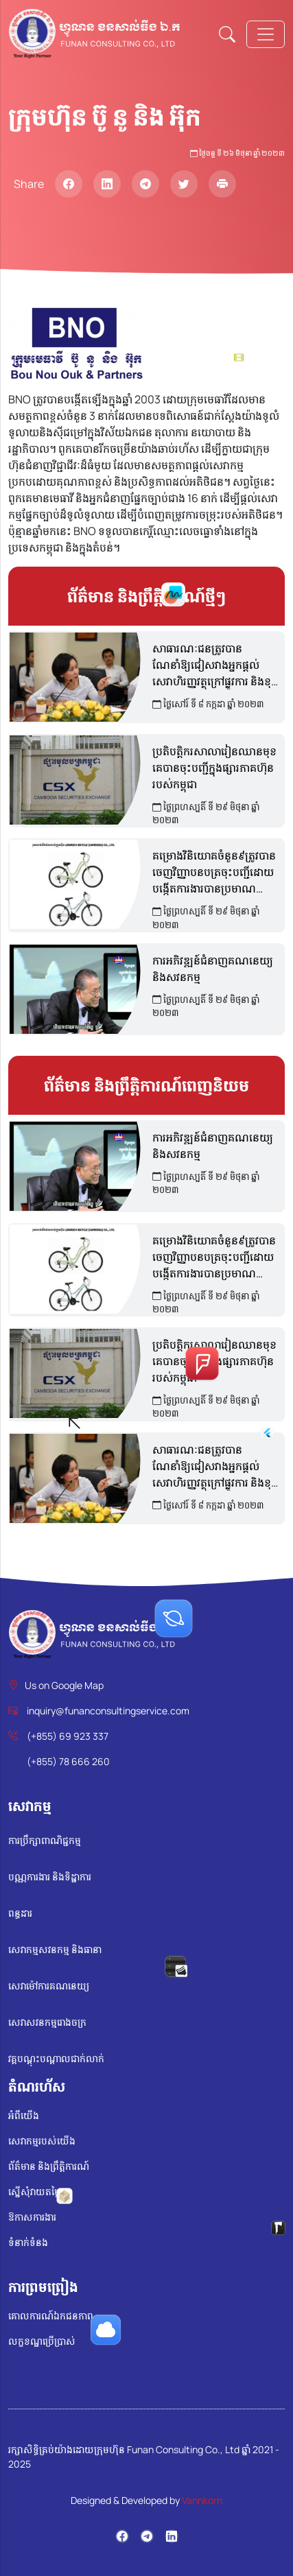  I want to click on open the Foursquare app, so click(202, 1363).